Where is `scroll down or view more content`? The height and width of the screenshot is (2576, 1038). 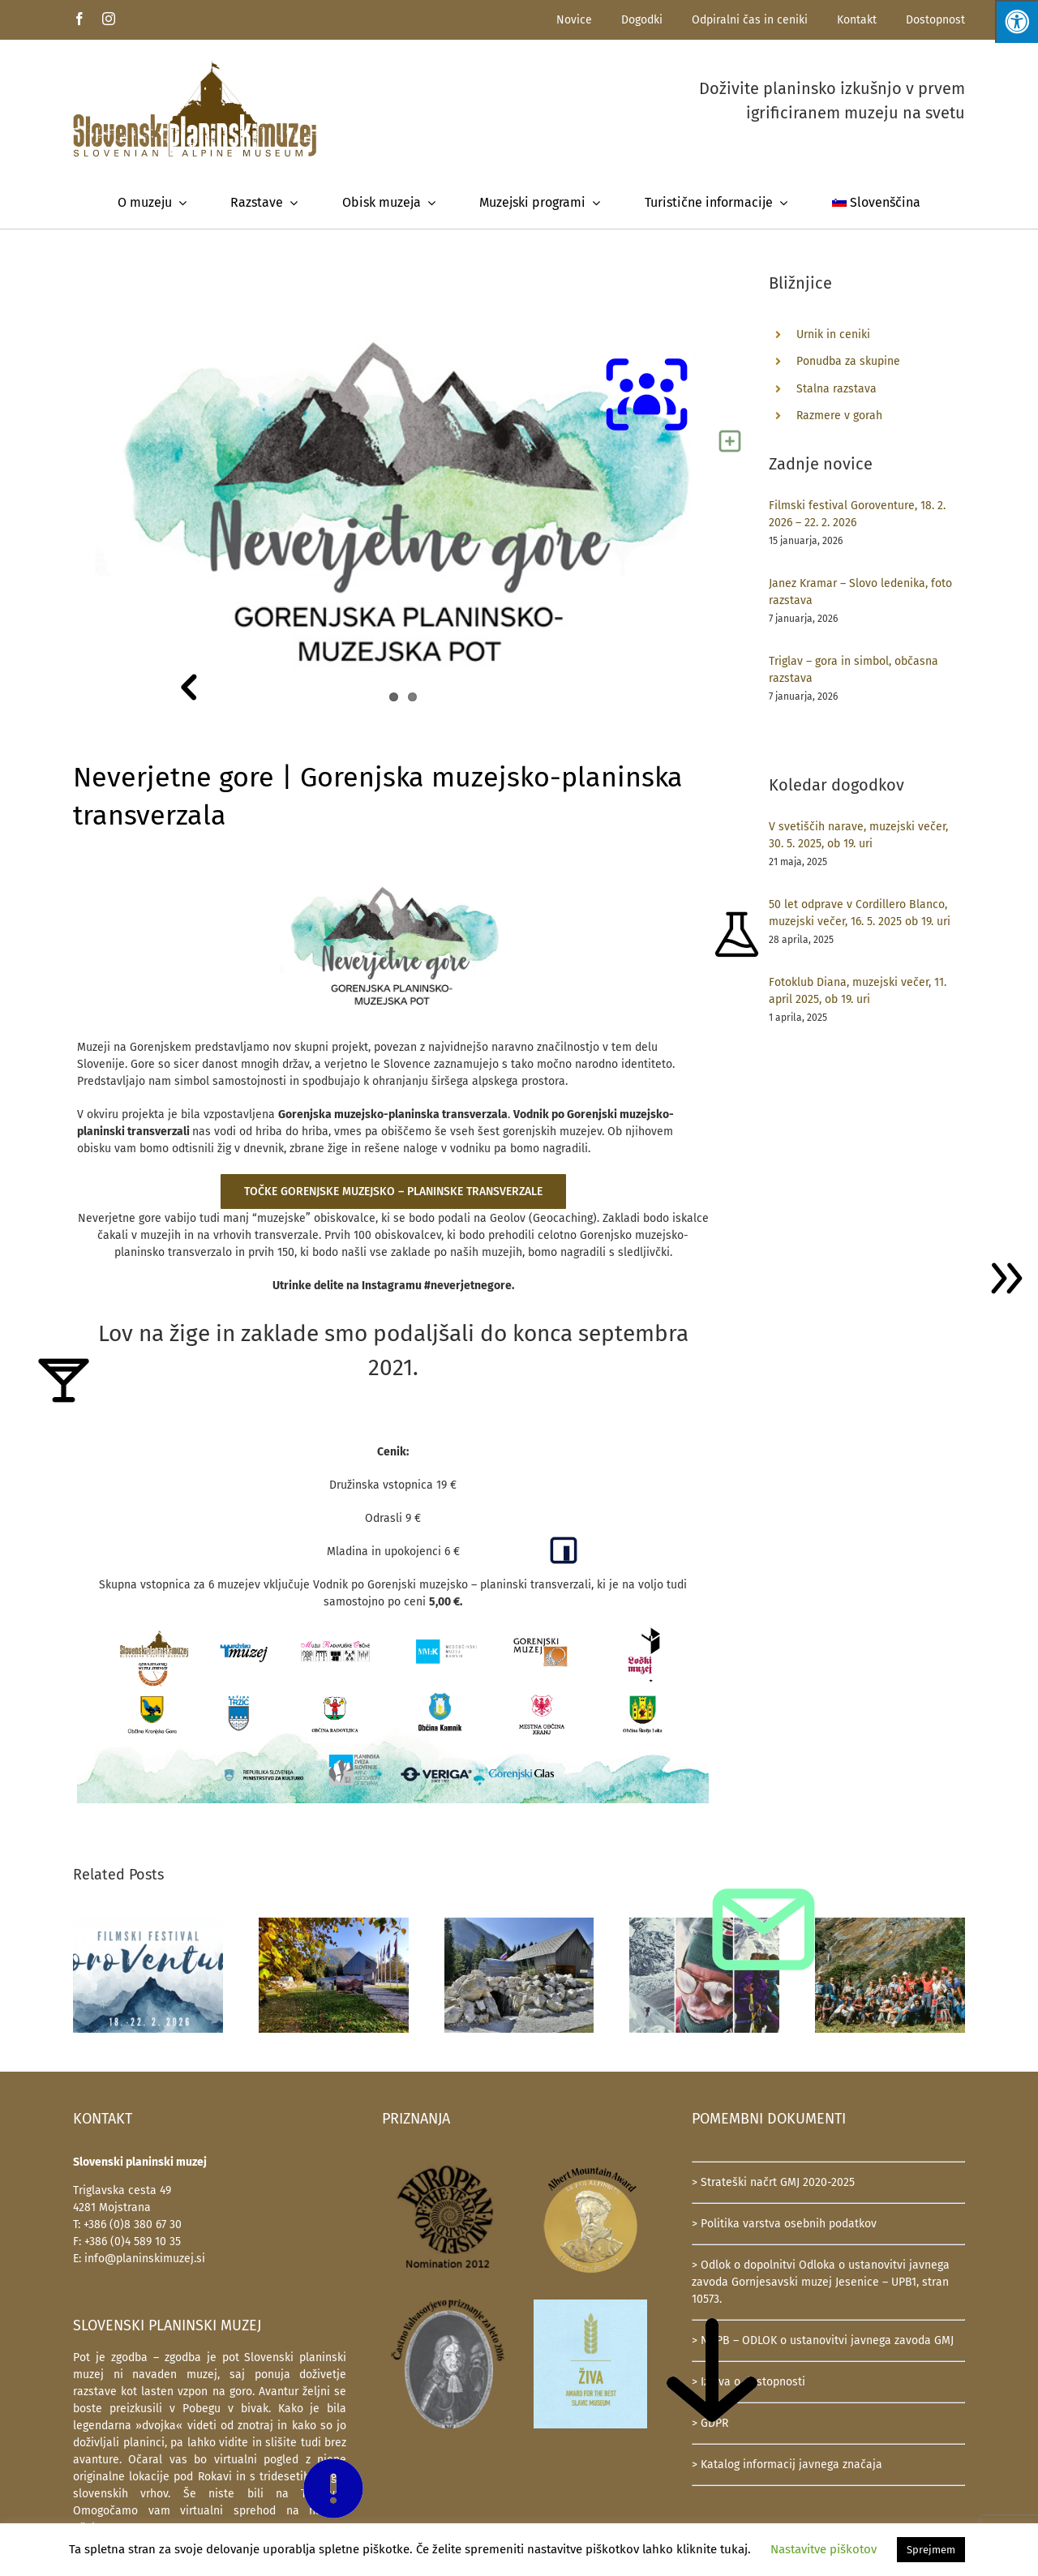 scroll down or view more content is located at coordinates (712, 2370).